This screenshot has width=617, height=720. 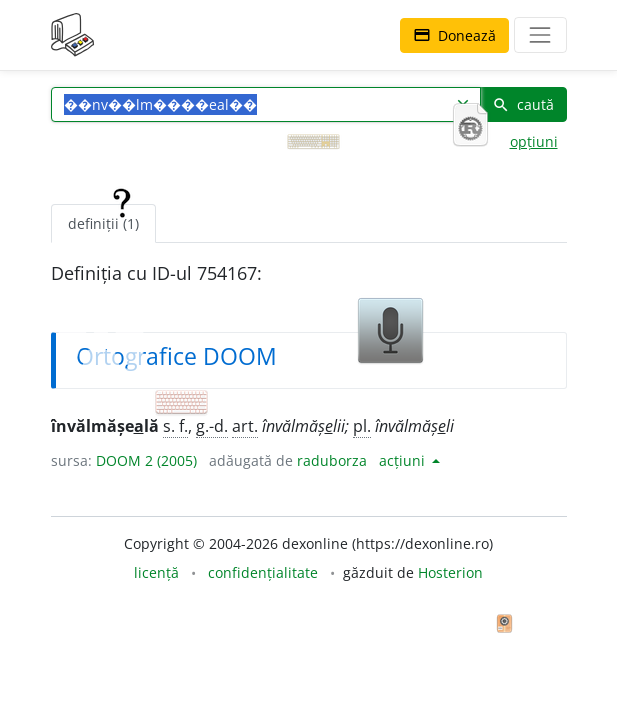 What do you see at coordinates (123, 204) in the screenshot?
I see `access help documentation or support` at bounding box center [123, 204].